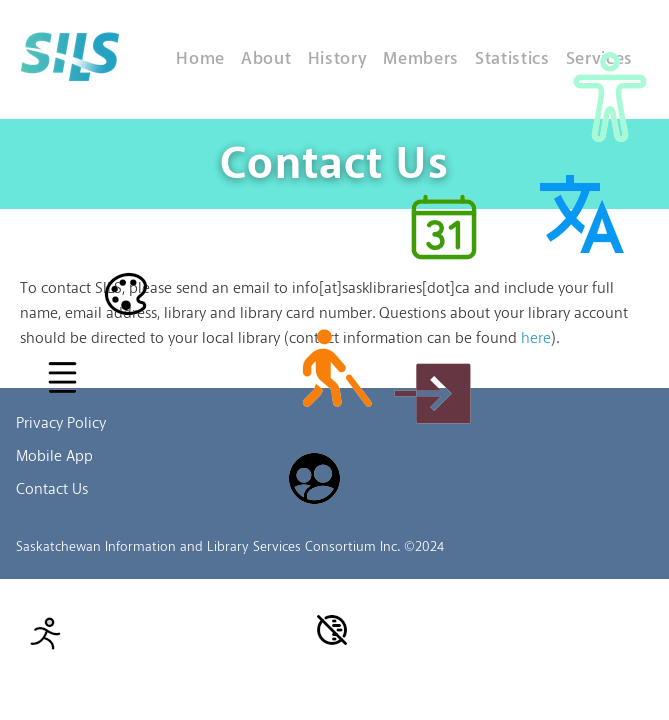  Describe the element at coordinates (126, 294) in the screenshot. I see `customize color or theme settings` at that location.